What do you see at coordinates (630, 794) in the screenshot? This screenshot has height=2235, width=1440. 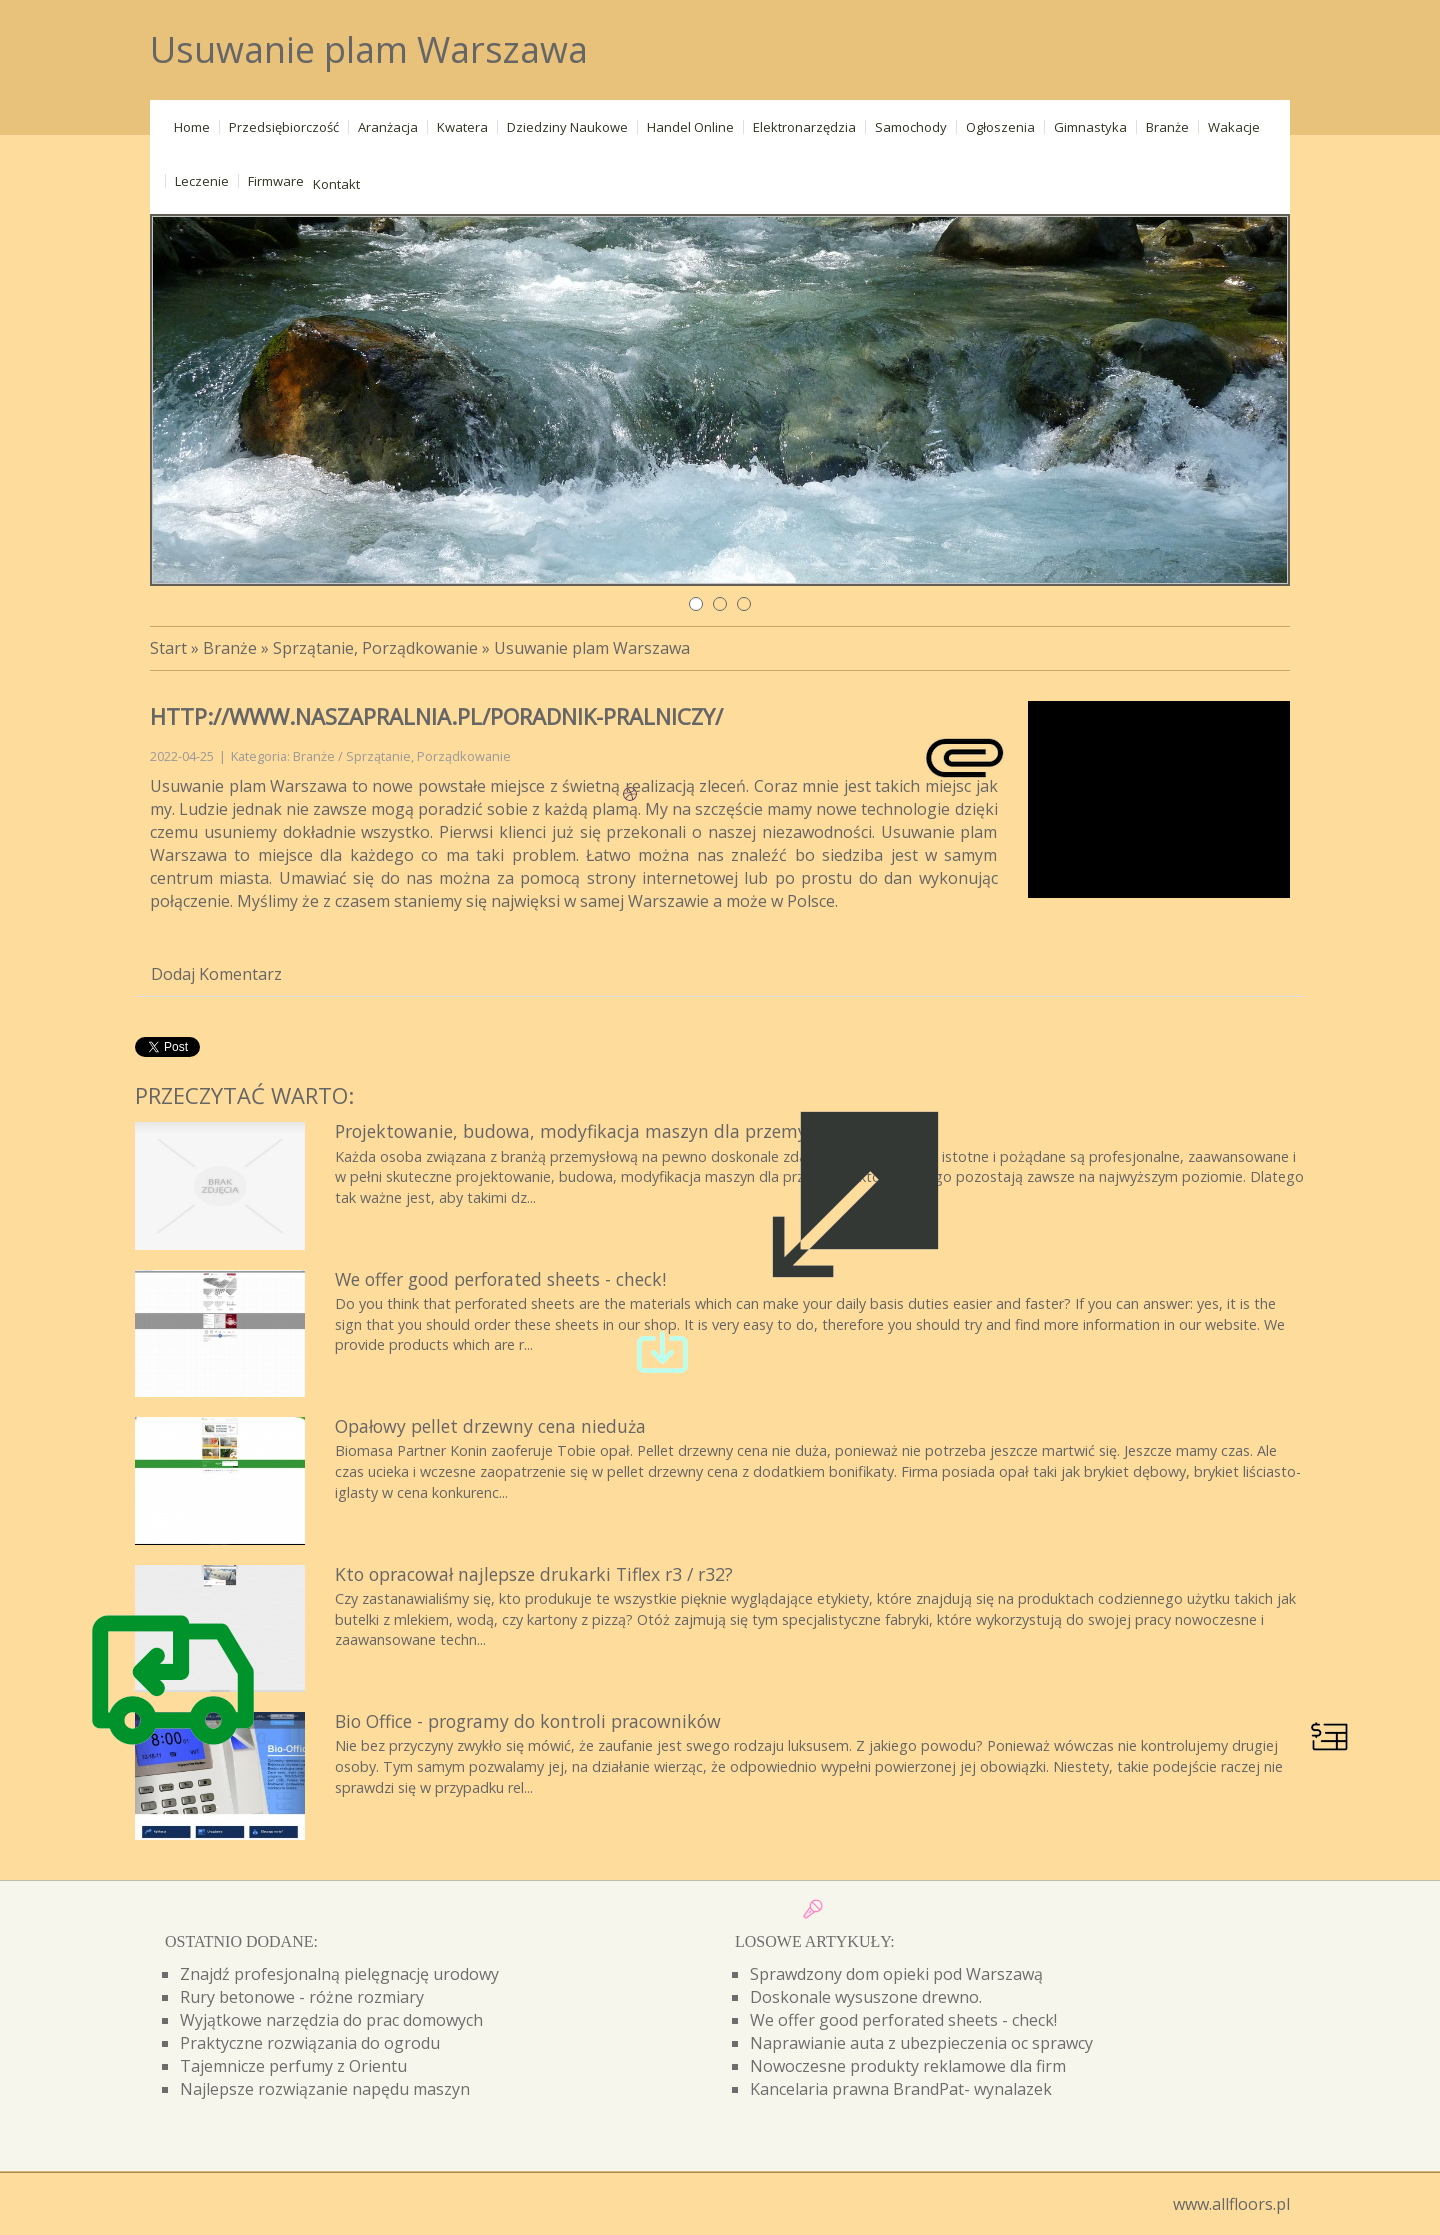 I see `visit dribbble profile or portfolio` at bounding box center [630, 794].